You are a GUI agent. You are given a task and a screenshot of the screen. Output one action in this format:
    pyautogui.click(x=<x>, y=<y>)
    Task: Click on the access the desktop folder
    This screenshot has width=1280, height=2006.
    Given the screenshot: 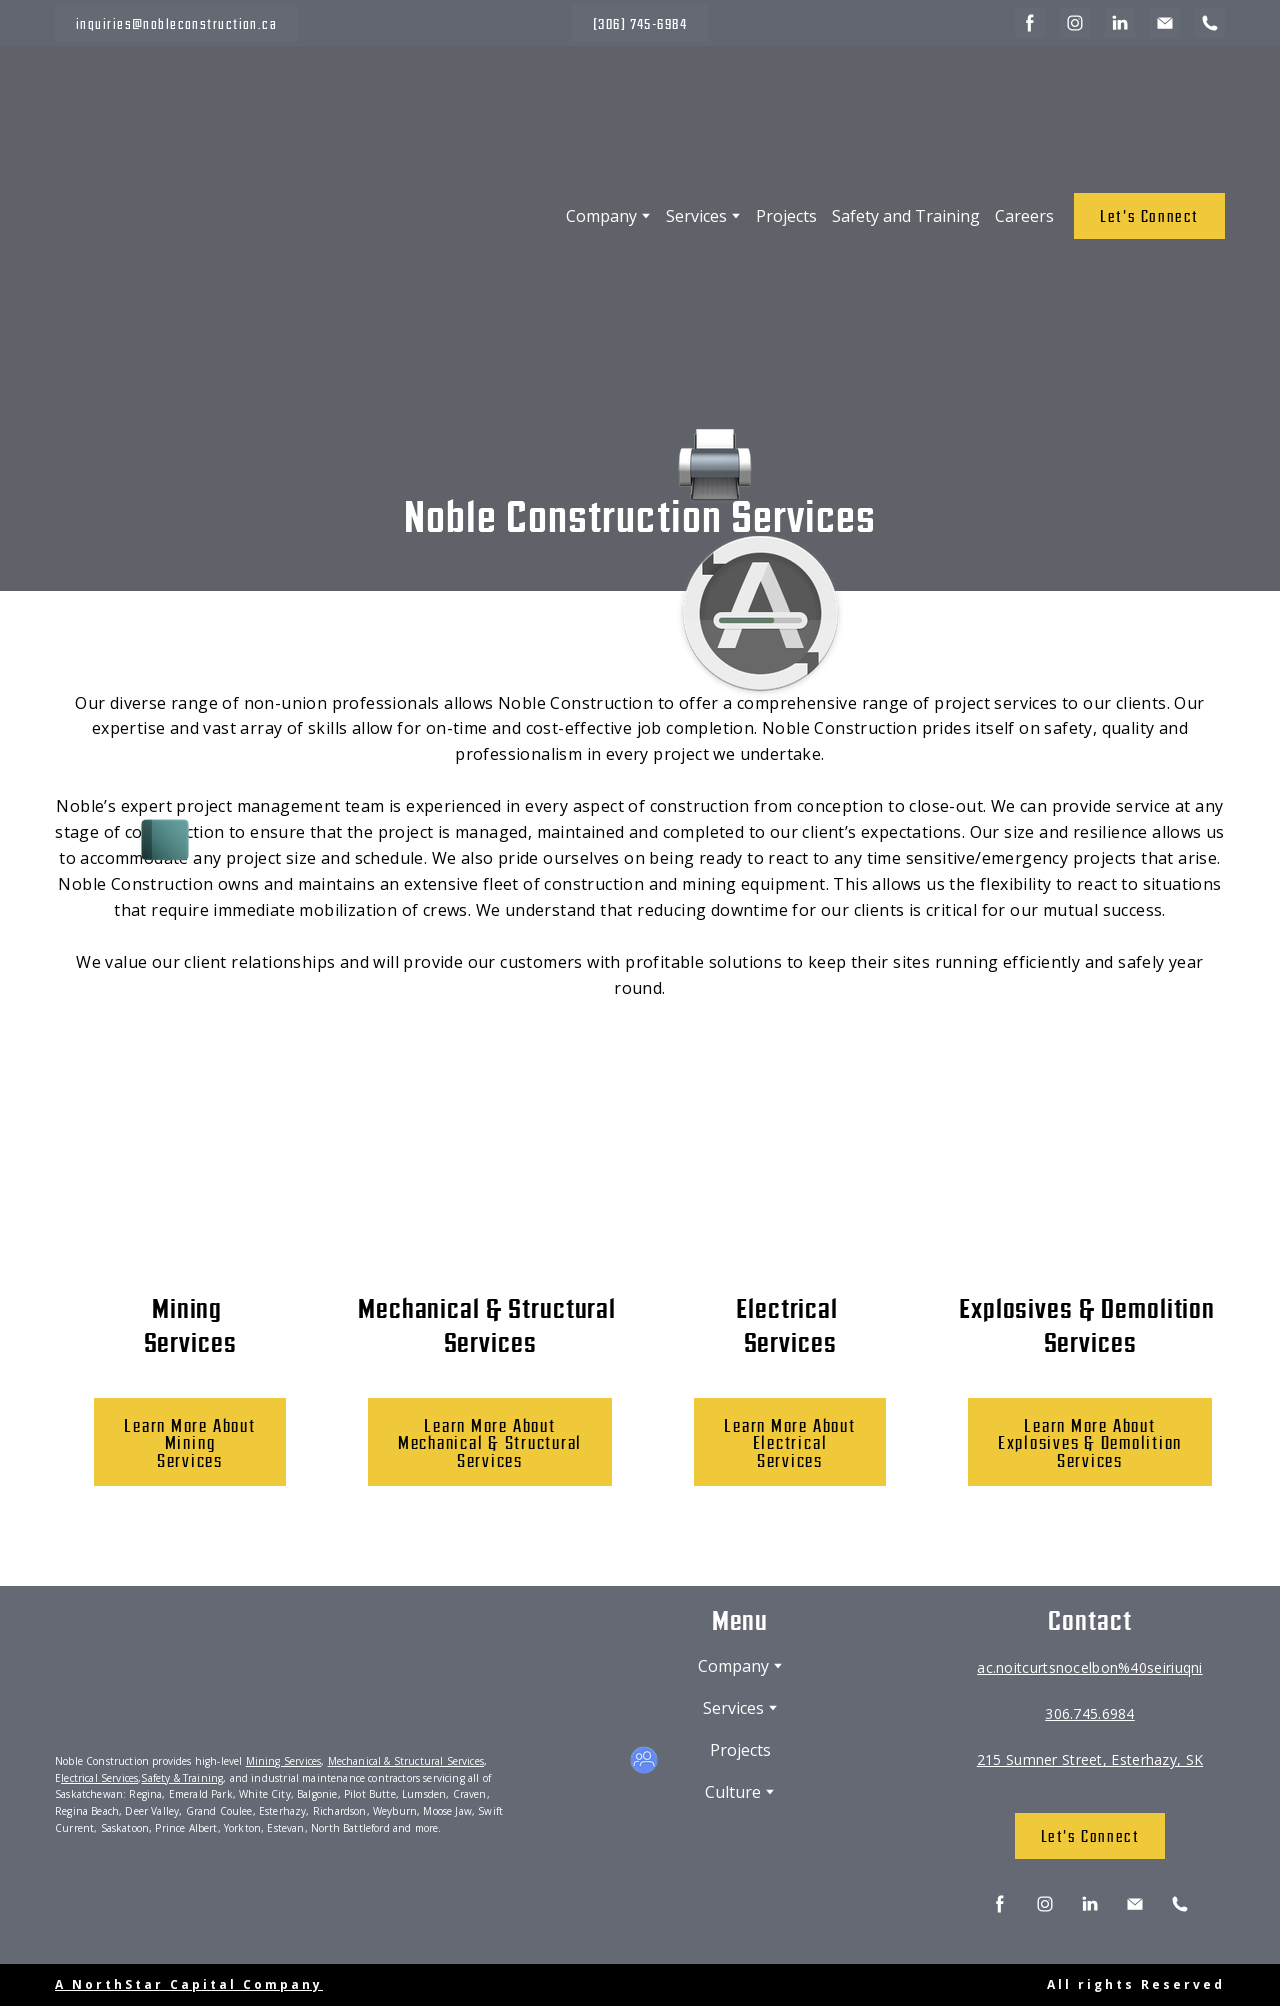 What is the action you would take?
    pyautogui.click(x=165, y=838)
    